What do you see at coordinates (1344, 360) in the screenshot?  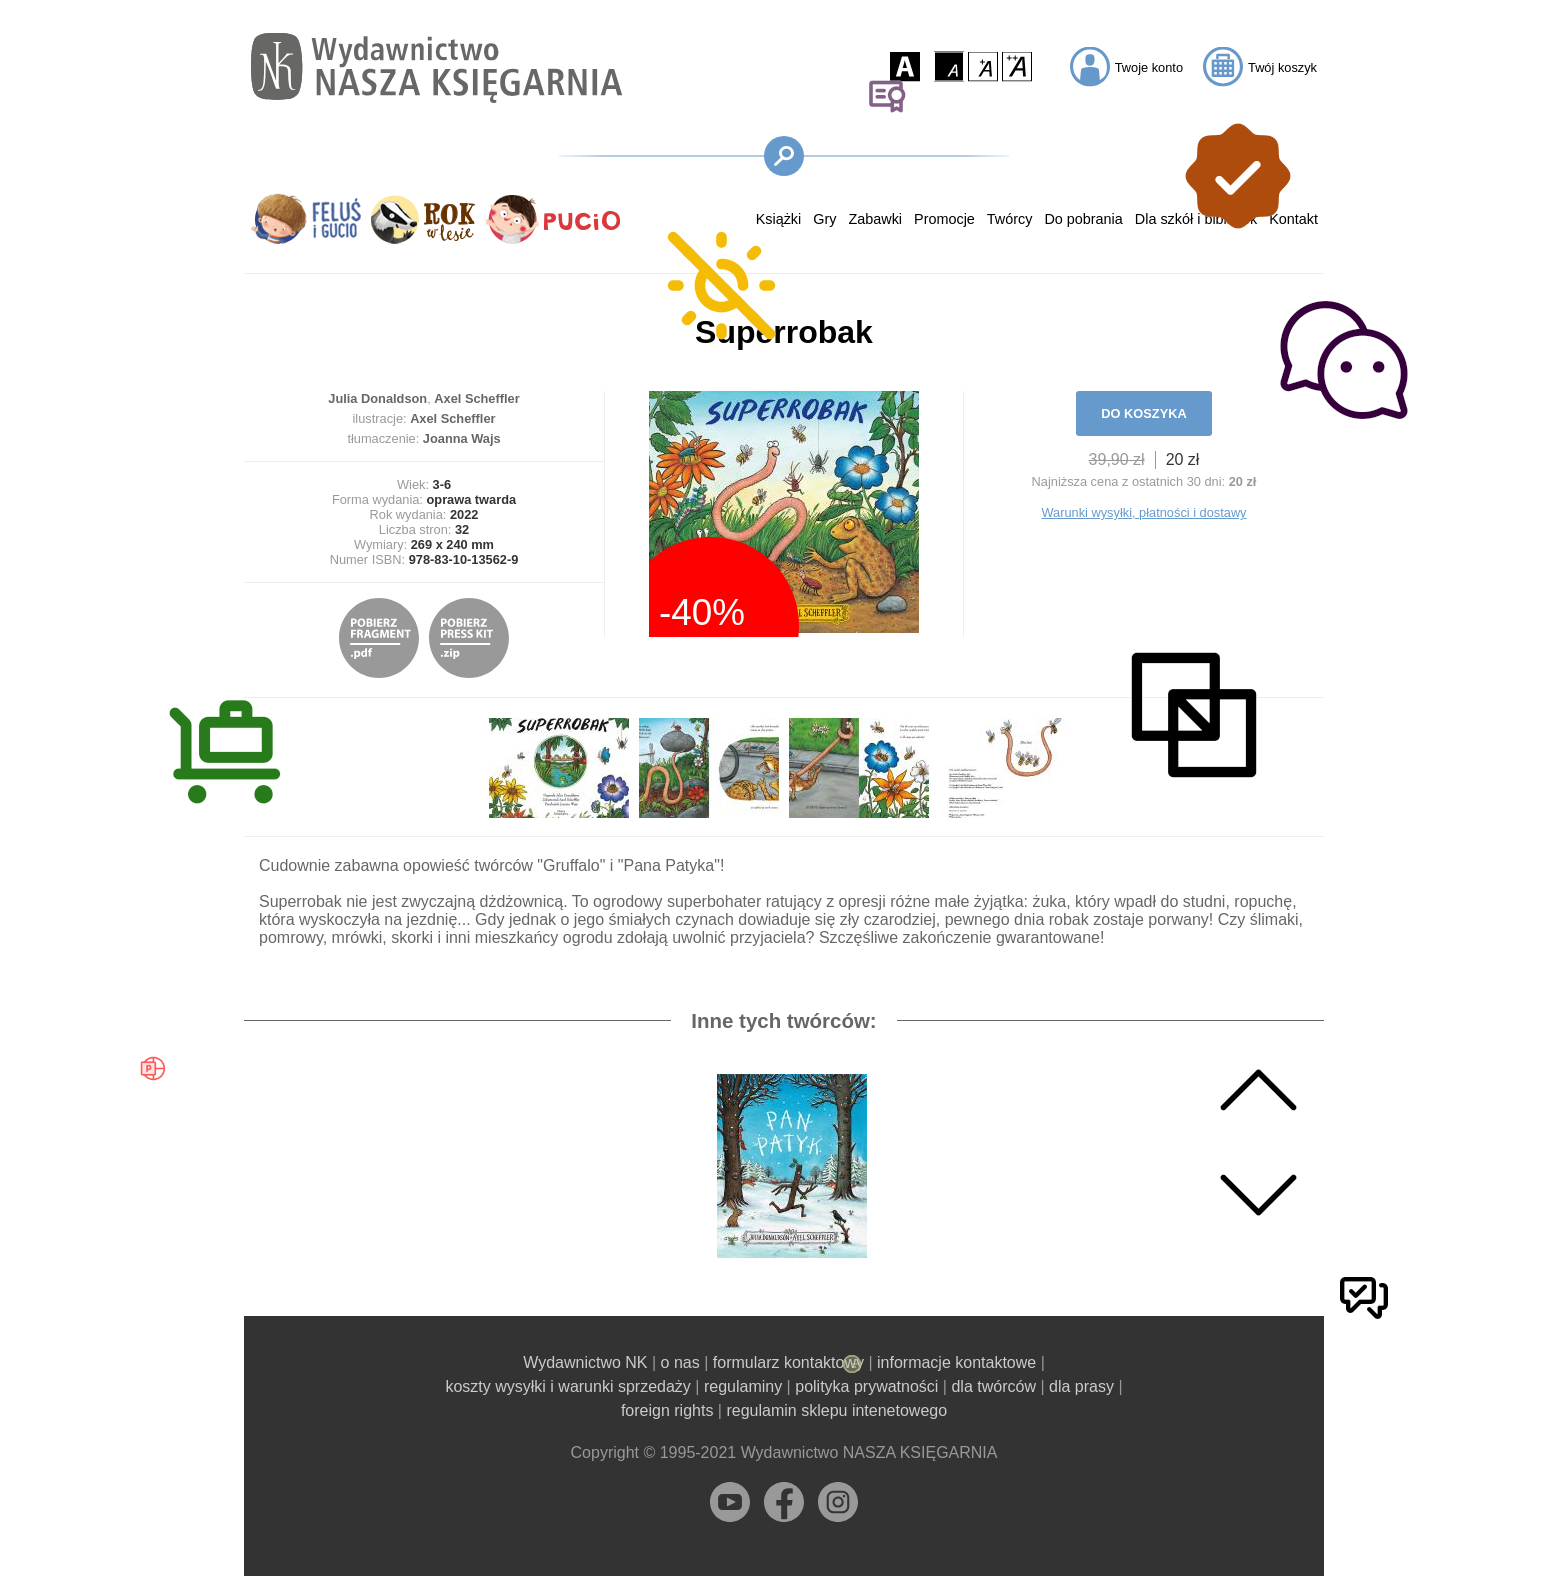 I see `open wechat messaging app` at bounding box center [1344, 360].